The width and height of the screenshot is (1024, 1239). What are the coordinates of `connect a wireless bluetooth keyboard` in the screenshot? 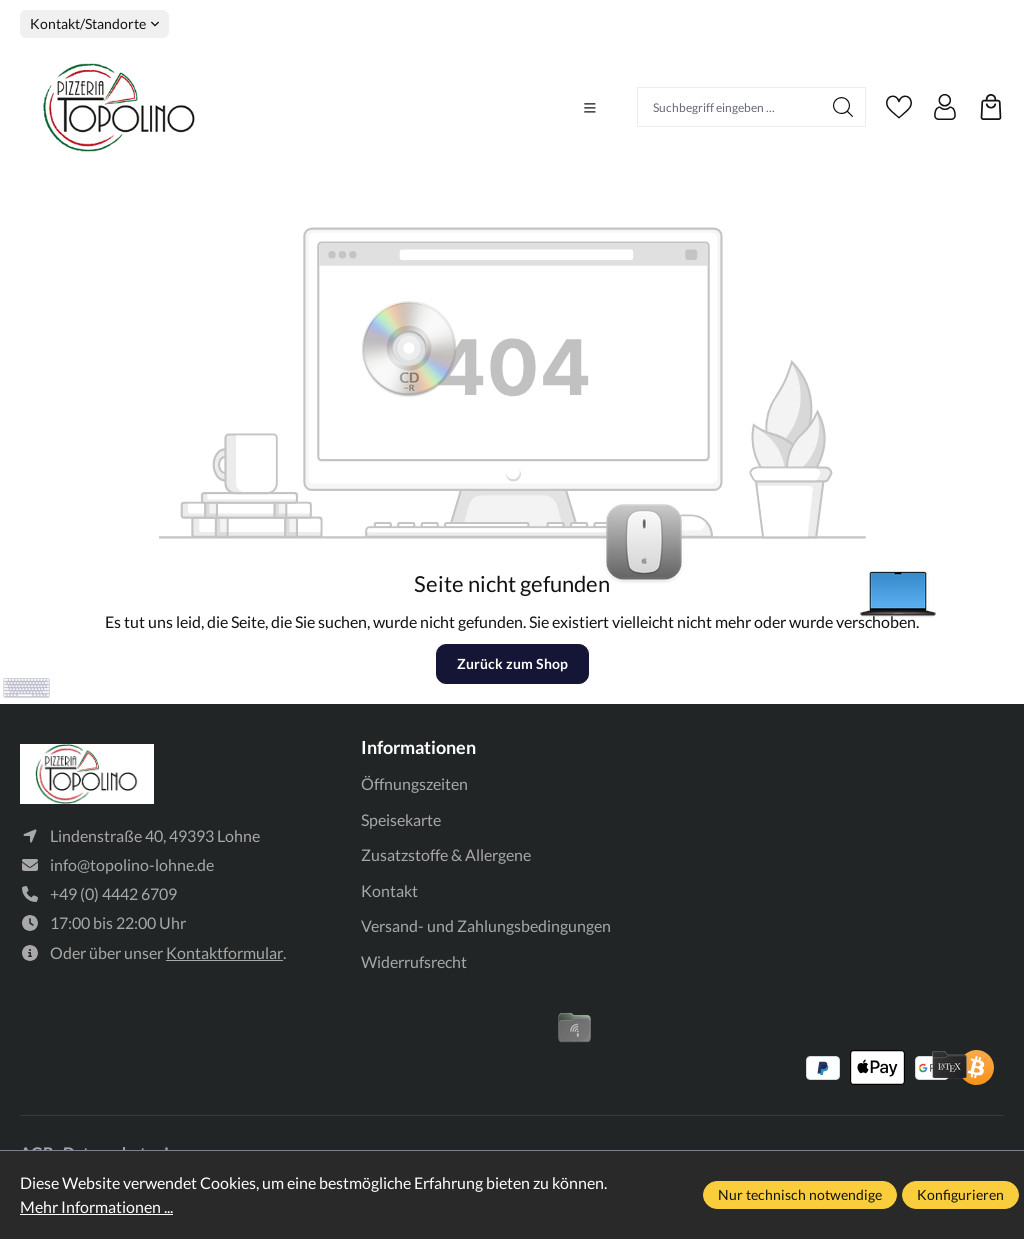 It's located at (26, 687).